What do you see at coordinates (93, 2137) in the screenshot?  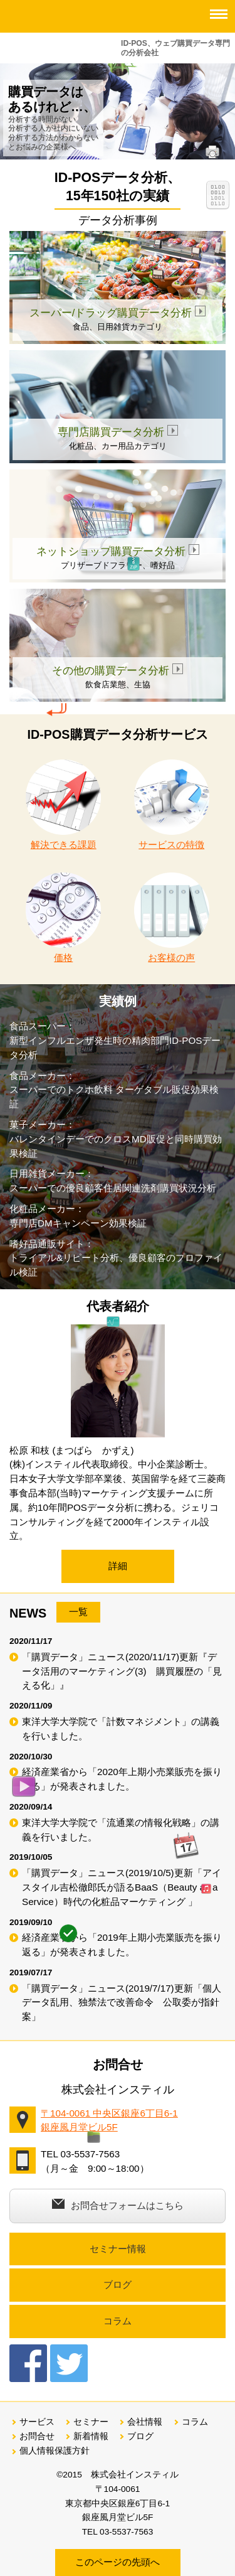 I see `an open folder displaying its contents` at bounding box center [93, 2137].